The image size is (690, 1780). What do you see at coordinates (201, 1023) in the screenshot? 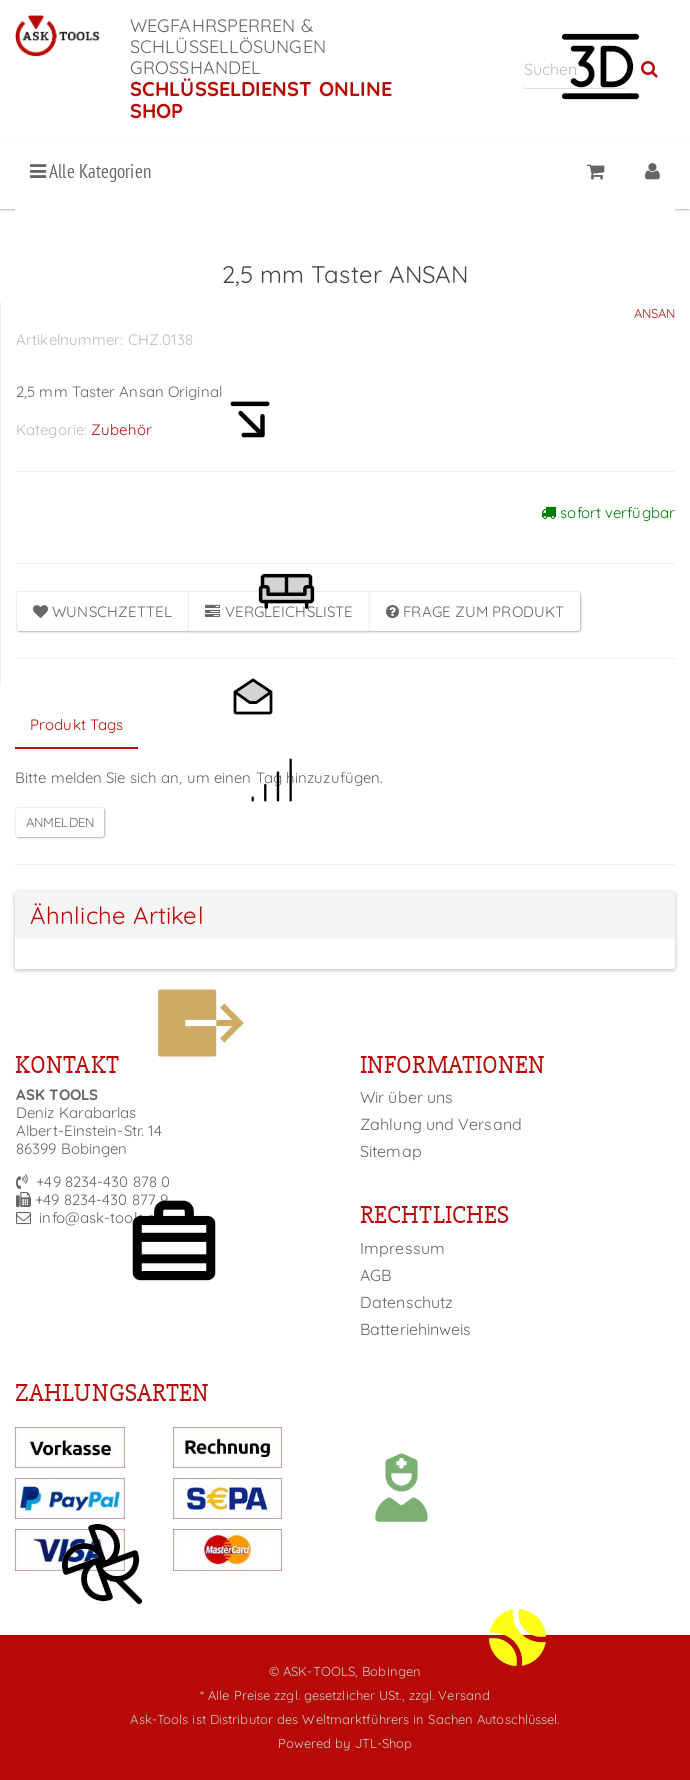
I see `log out of your account` at bounding box center [201, 1023].